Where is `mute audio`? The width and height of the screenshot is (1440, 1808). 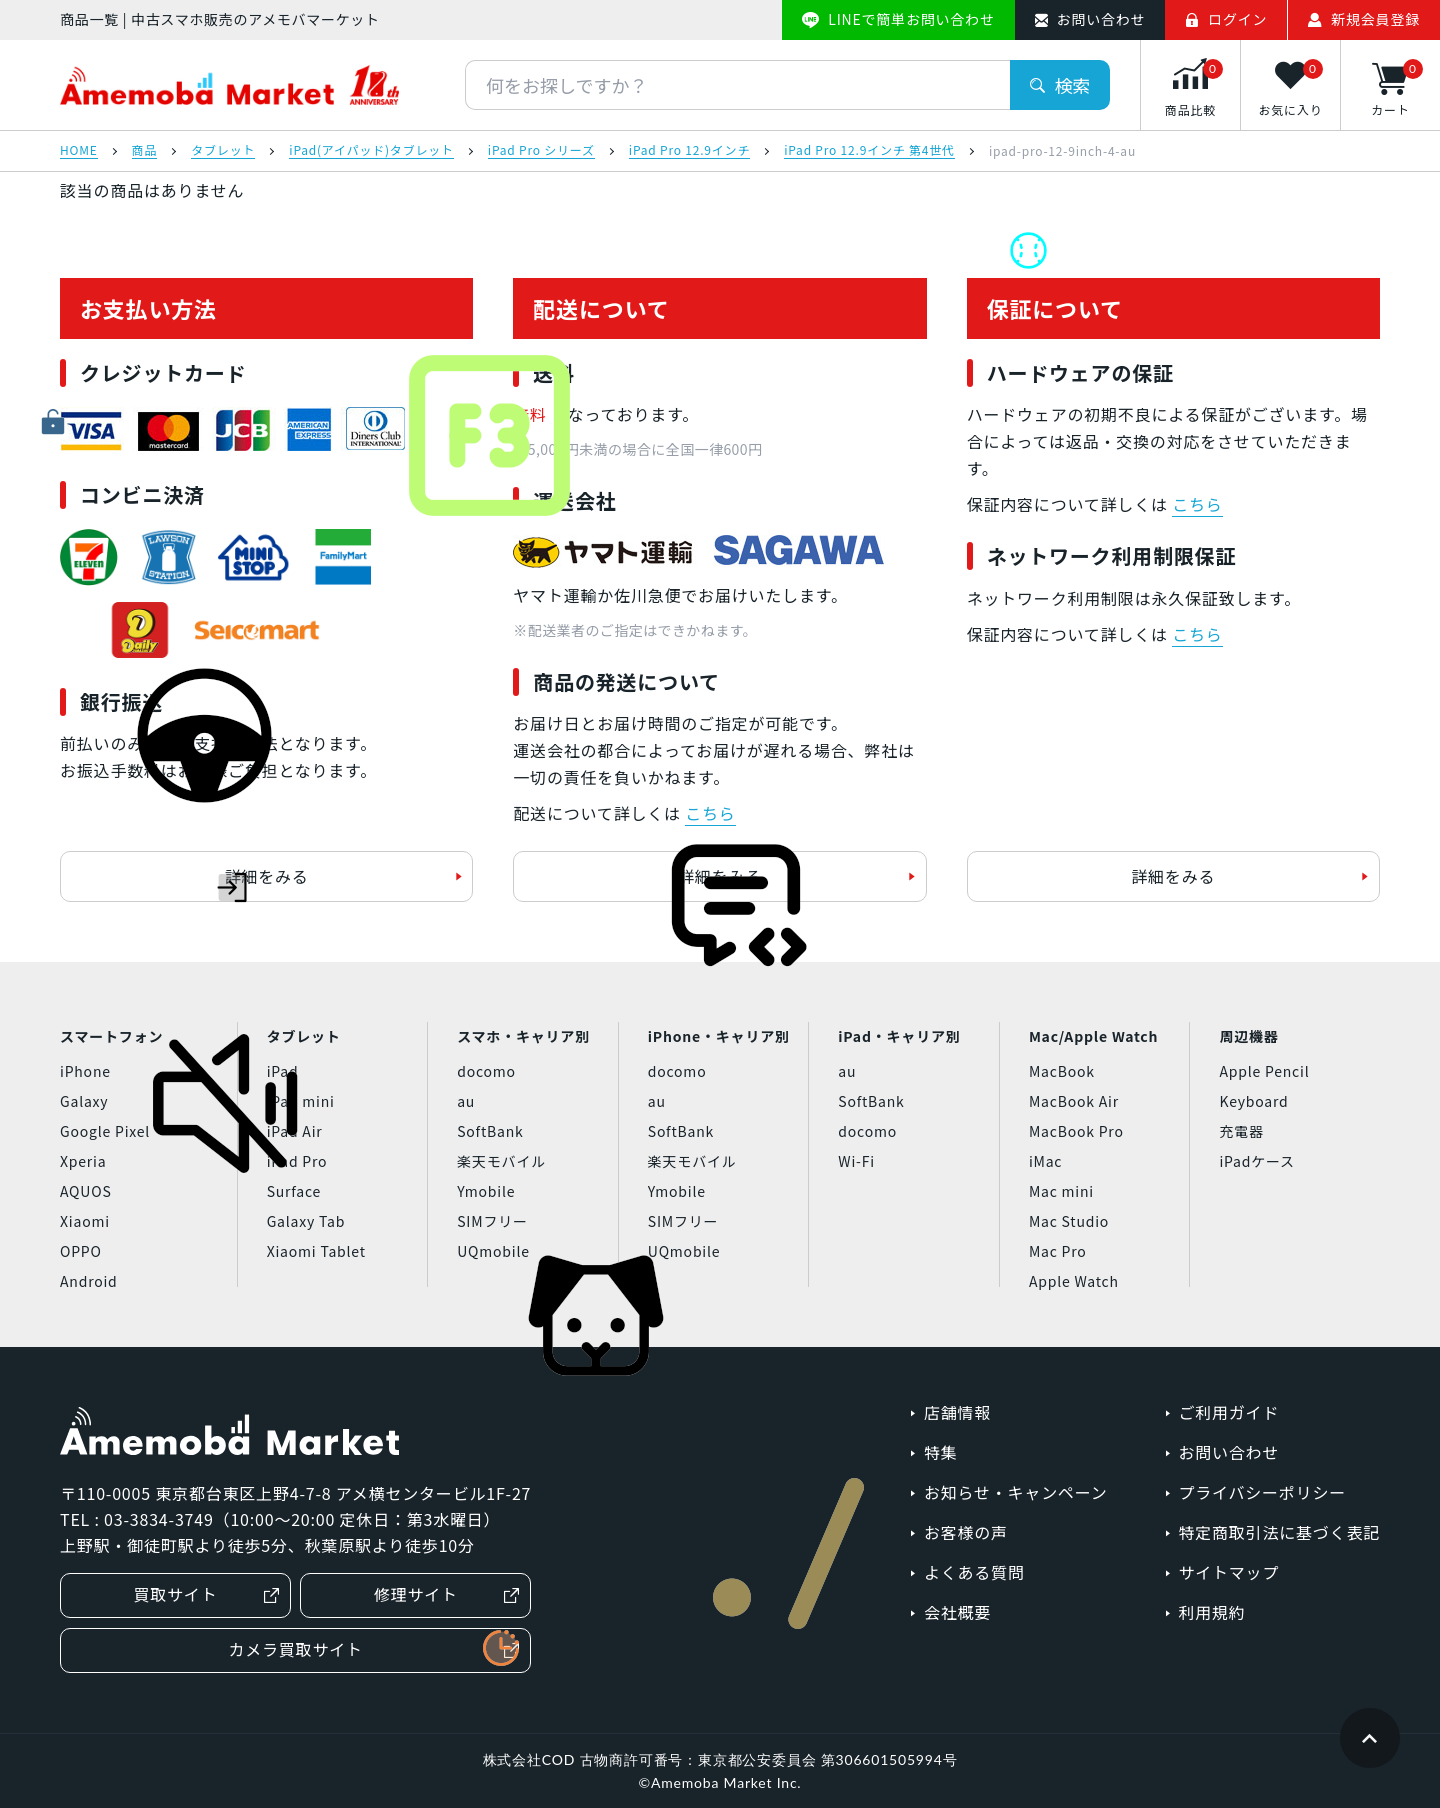
mute audio is located at coordinates (222, 1103).